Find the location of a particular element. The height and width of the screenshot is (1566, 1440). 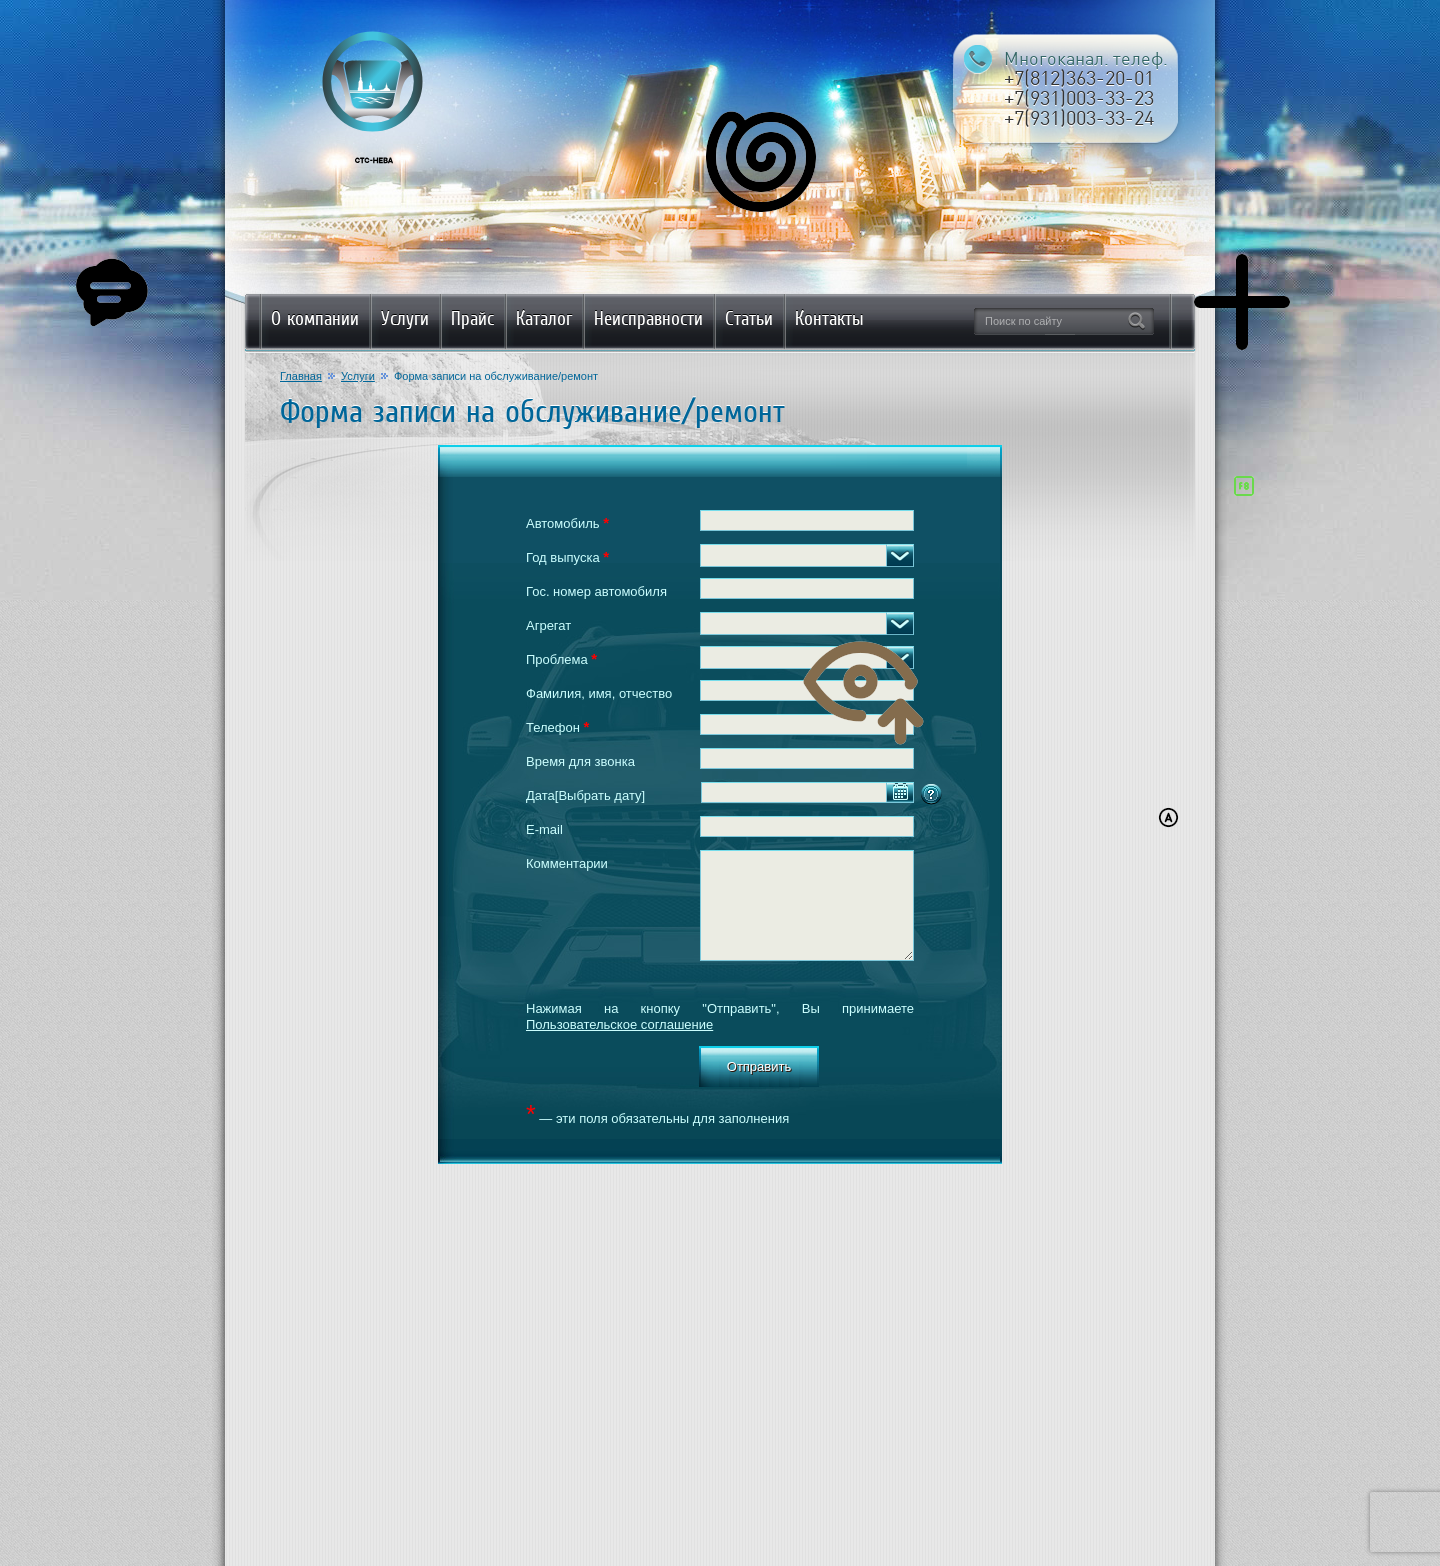

add a new item is located at coordinates (1242, 302).